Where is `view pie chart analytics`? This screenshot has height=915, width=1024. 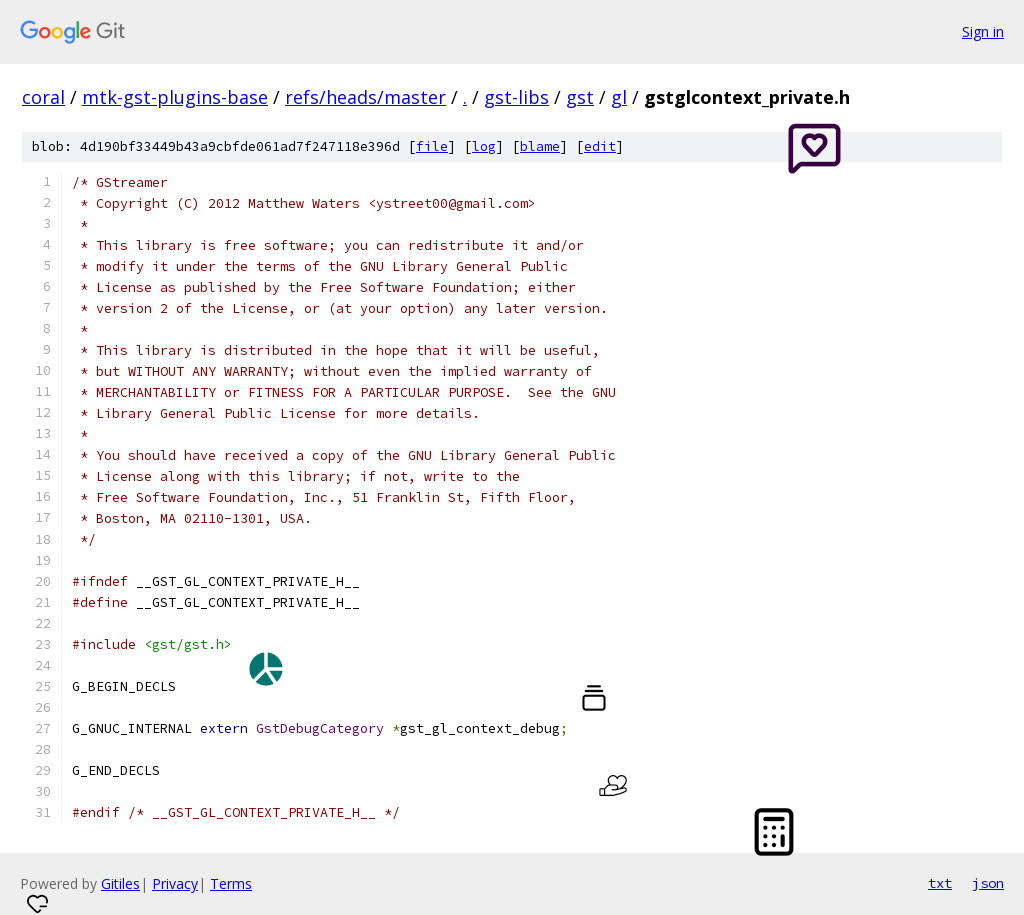 view pie chart analytics is located at coordinates (266, 669).